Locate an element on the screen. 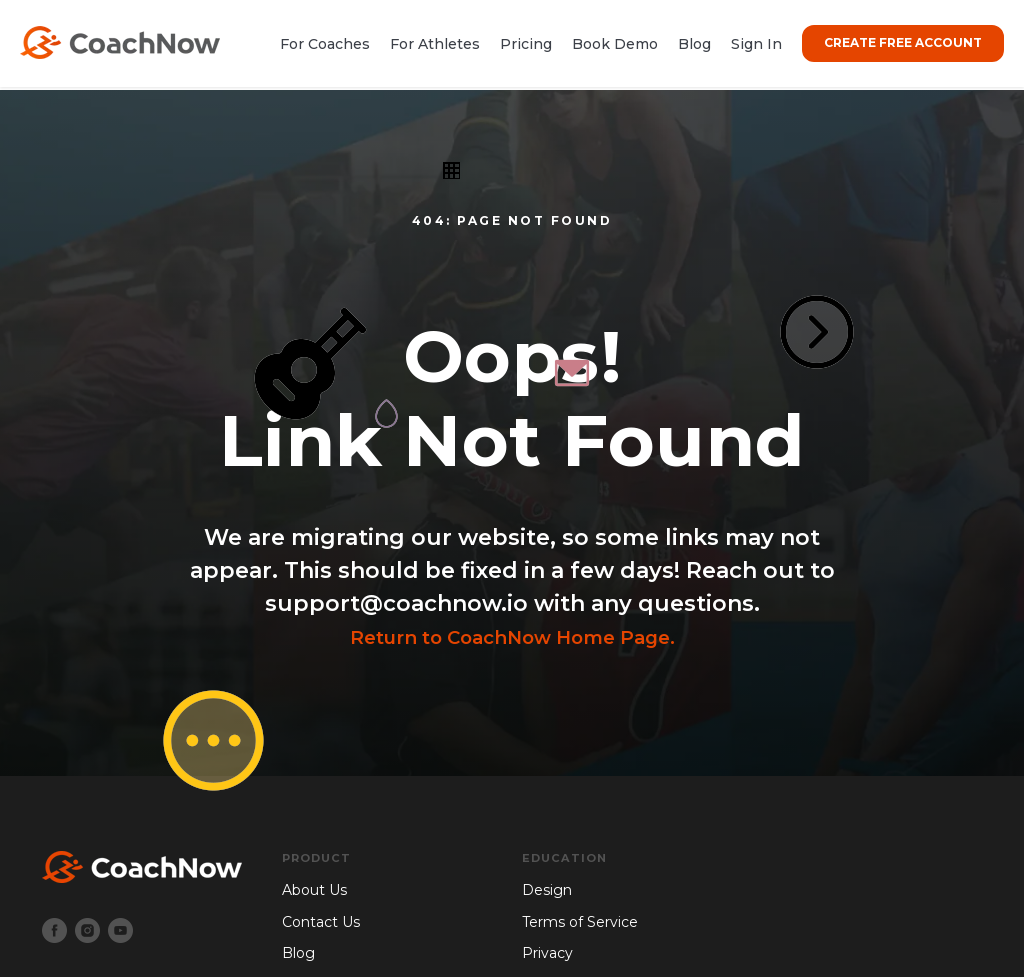 This screenshot has height=977, width=1024. toggle grid view on is located at coordinates (451, 170).